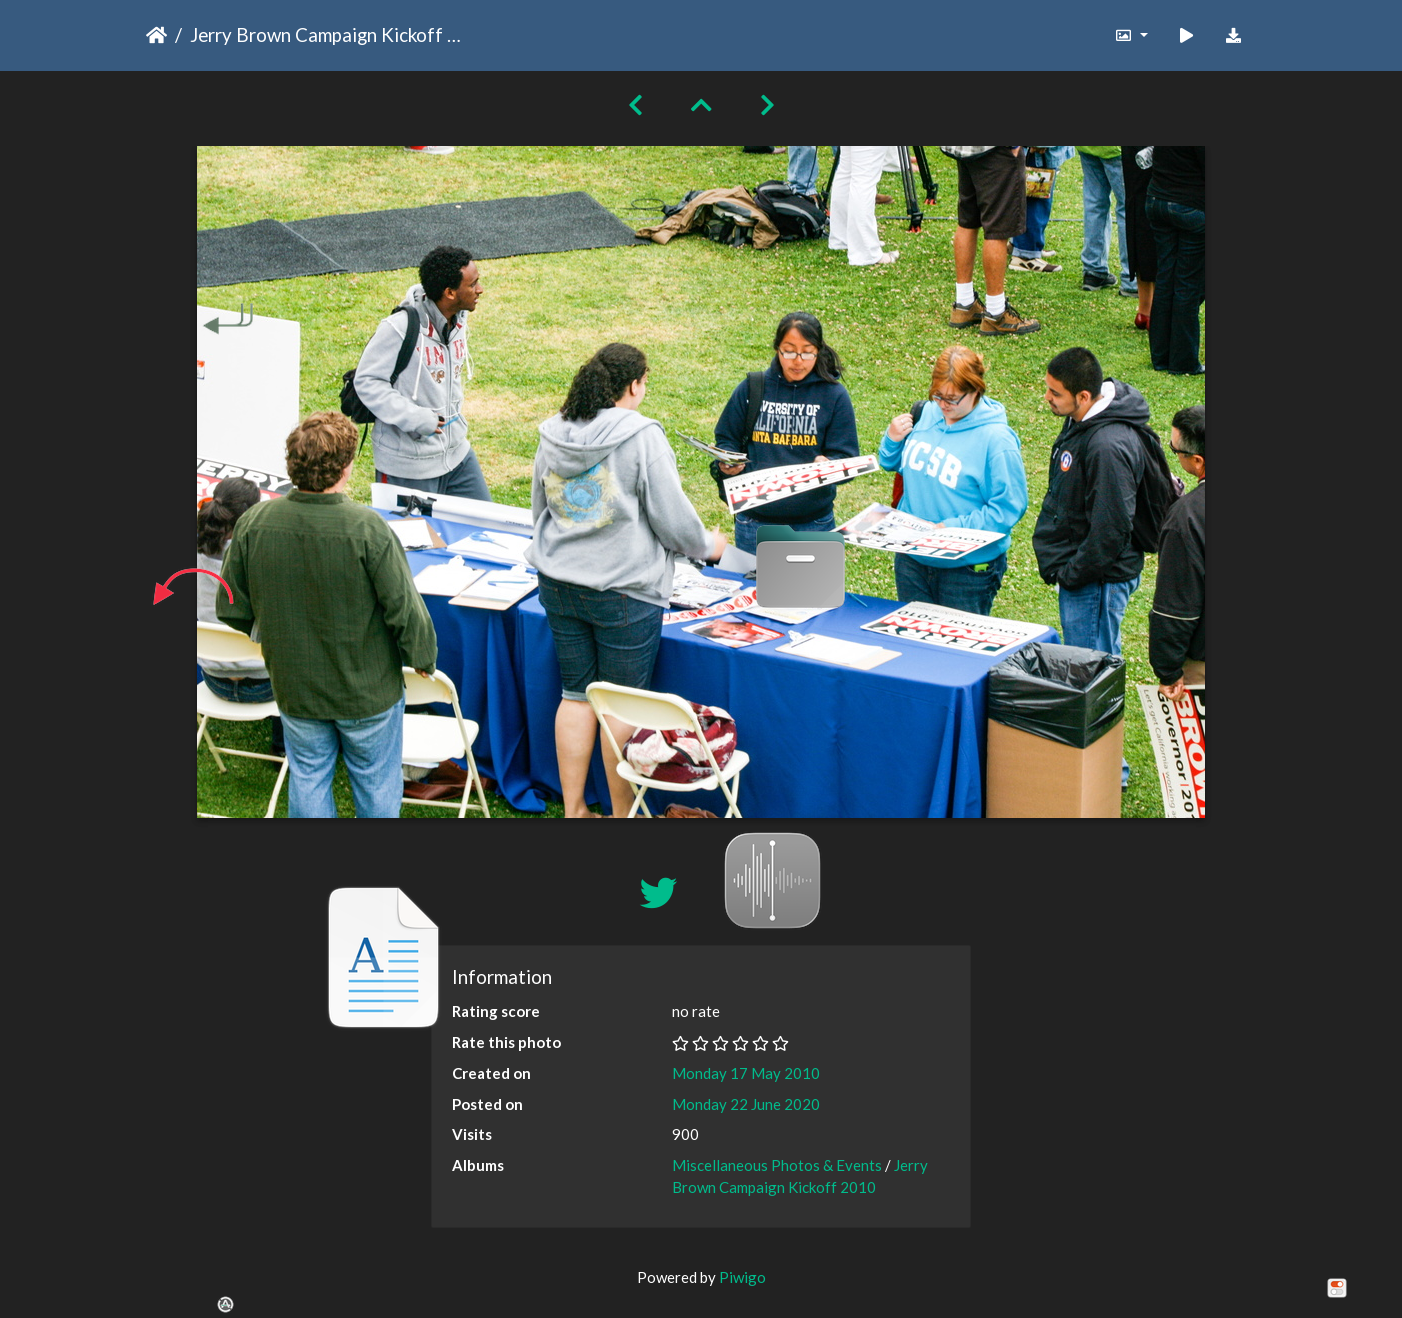 This screenshot has height=1318, width=1402. What do you see at coordinates (225, 1304) in the screenshot?
I see `open the software update manager` at bounding box center [225, 1304].